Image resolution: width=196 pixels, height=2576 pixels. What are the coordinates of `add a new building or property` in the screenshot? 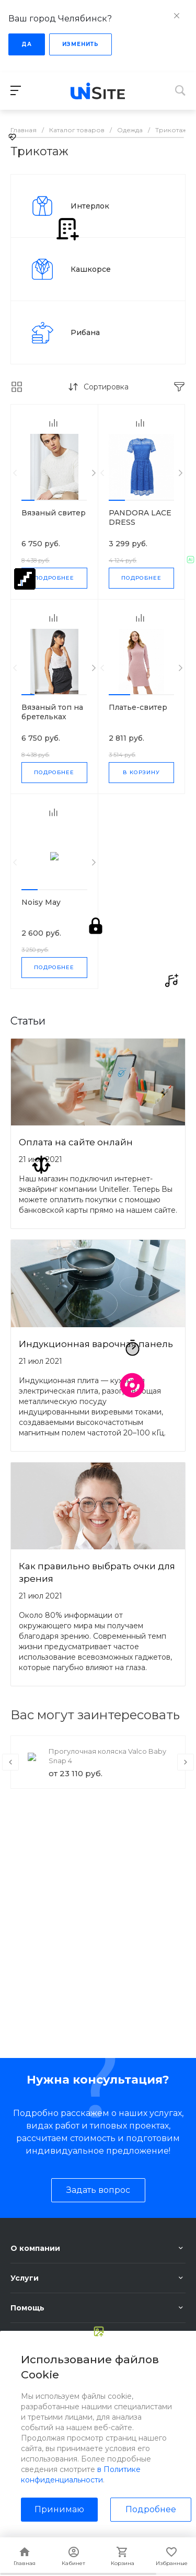 It's located at (67, 228).